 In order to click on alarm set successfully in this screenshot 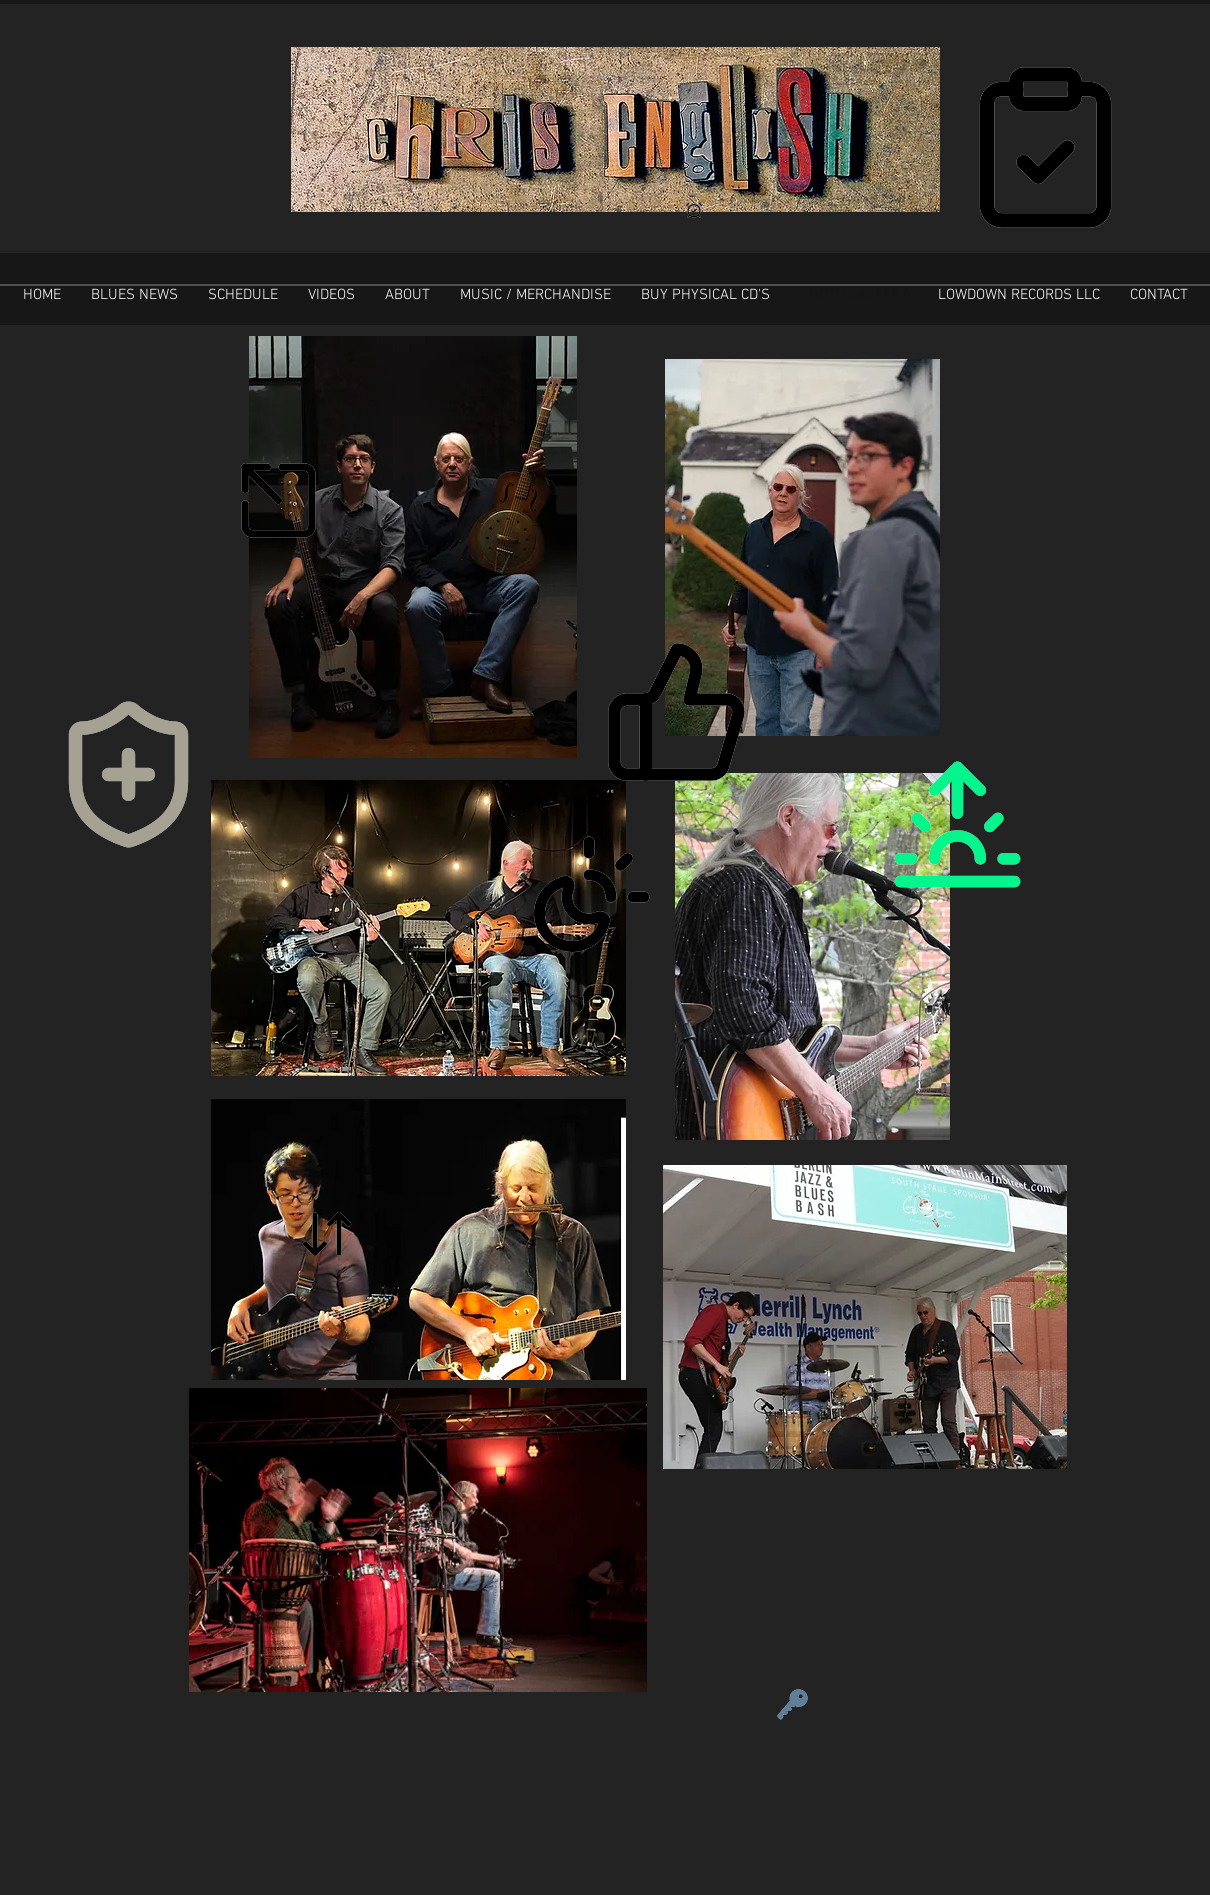, I will do `click(694, 210)`.